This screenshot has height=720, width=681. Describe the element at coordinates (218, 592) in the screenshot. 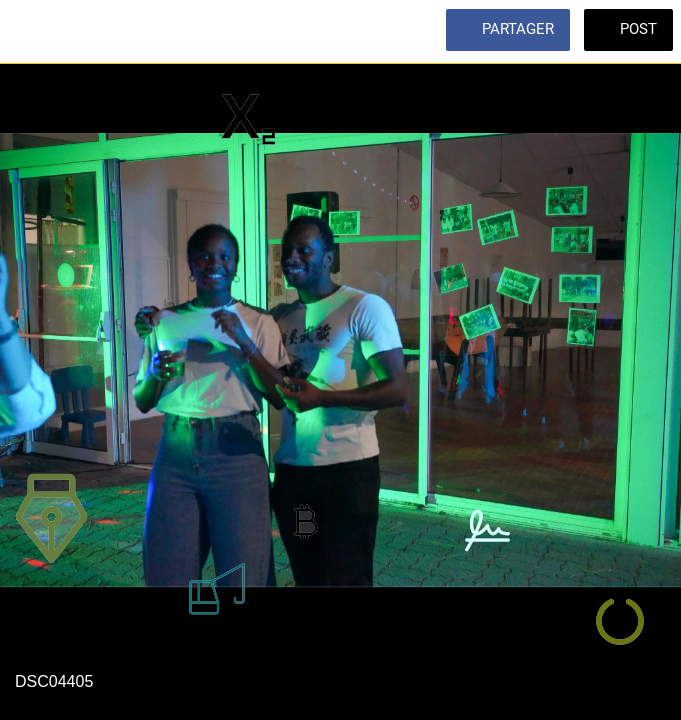

I see `construction or building in progress` at that location.